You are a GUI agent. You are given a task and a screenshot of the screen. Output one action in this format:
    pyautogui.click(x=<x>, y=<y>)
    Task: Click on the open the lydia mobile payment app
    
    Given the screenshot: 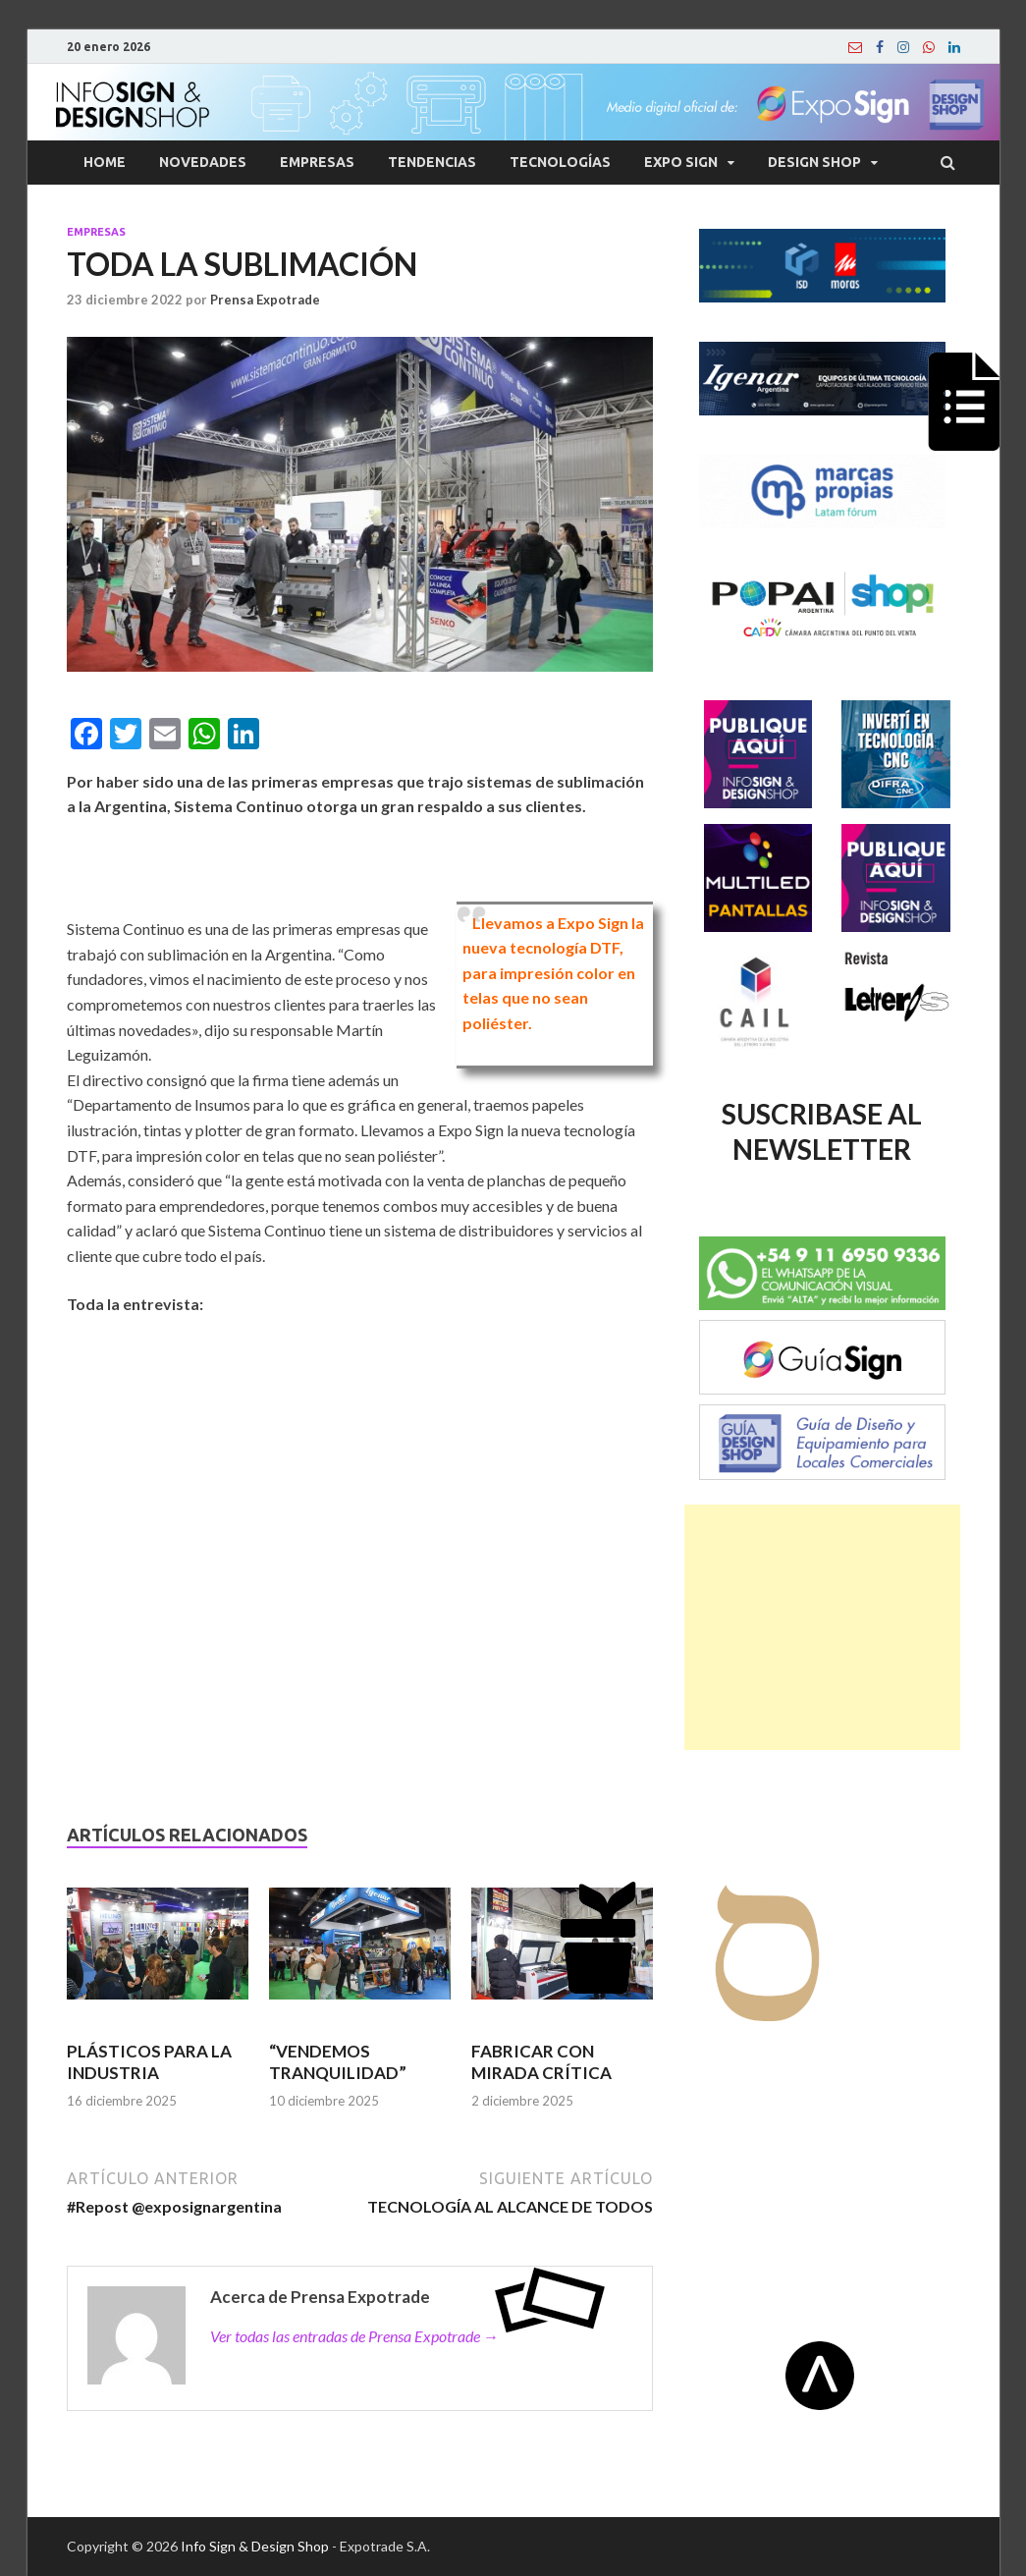 What is the action you would take?
    pyautogui.click(x=820, y=2376)
    